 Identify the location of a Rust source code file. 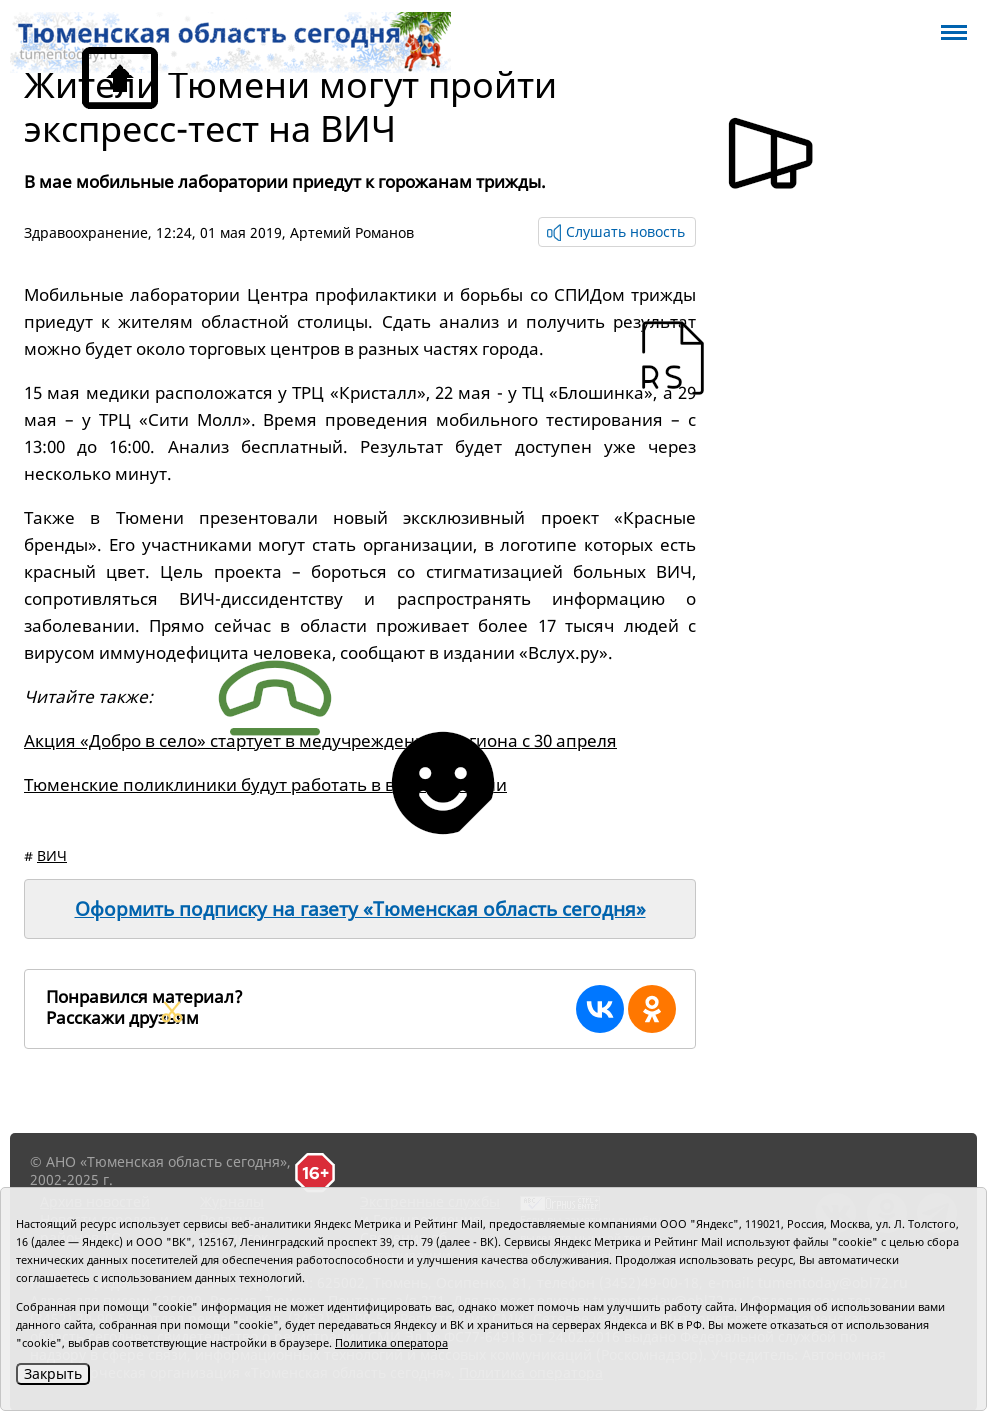
(673, 358).